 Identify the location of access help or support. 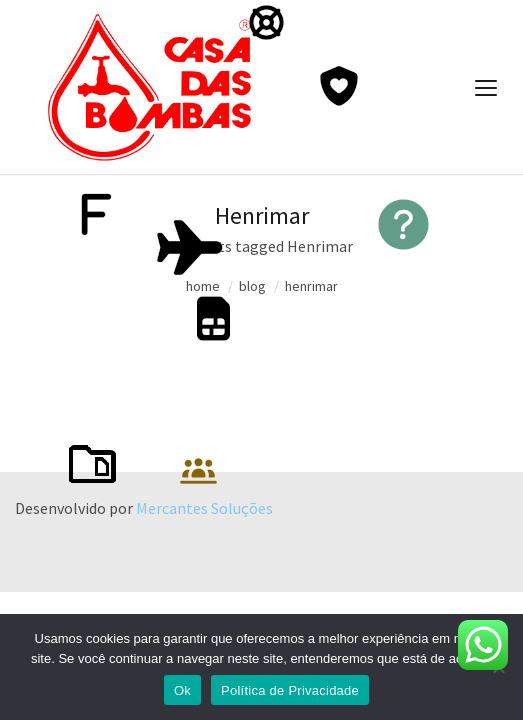
(266, 22).